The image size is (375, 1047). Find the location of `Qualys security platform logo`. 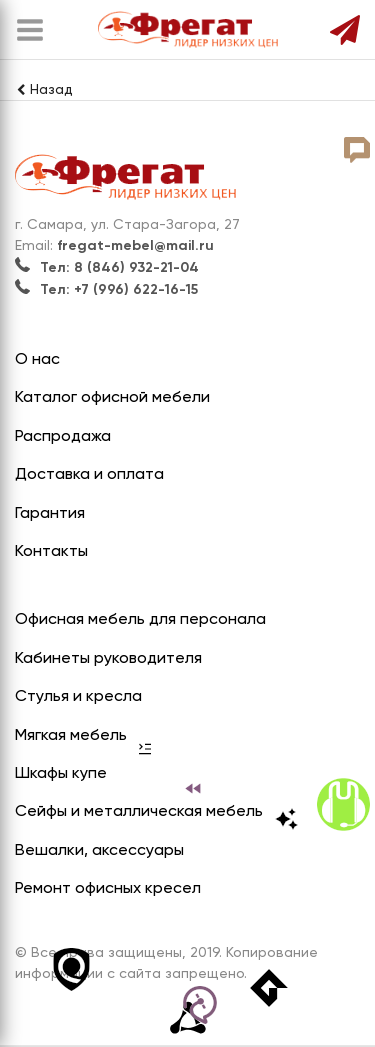

Qualys security platform logo is located at coordinates (71, 969).